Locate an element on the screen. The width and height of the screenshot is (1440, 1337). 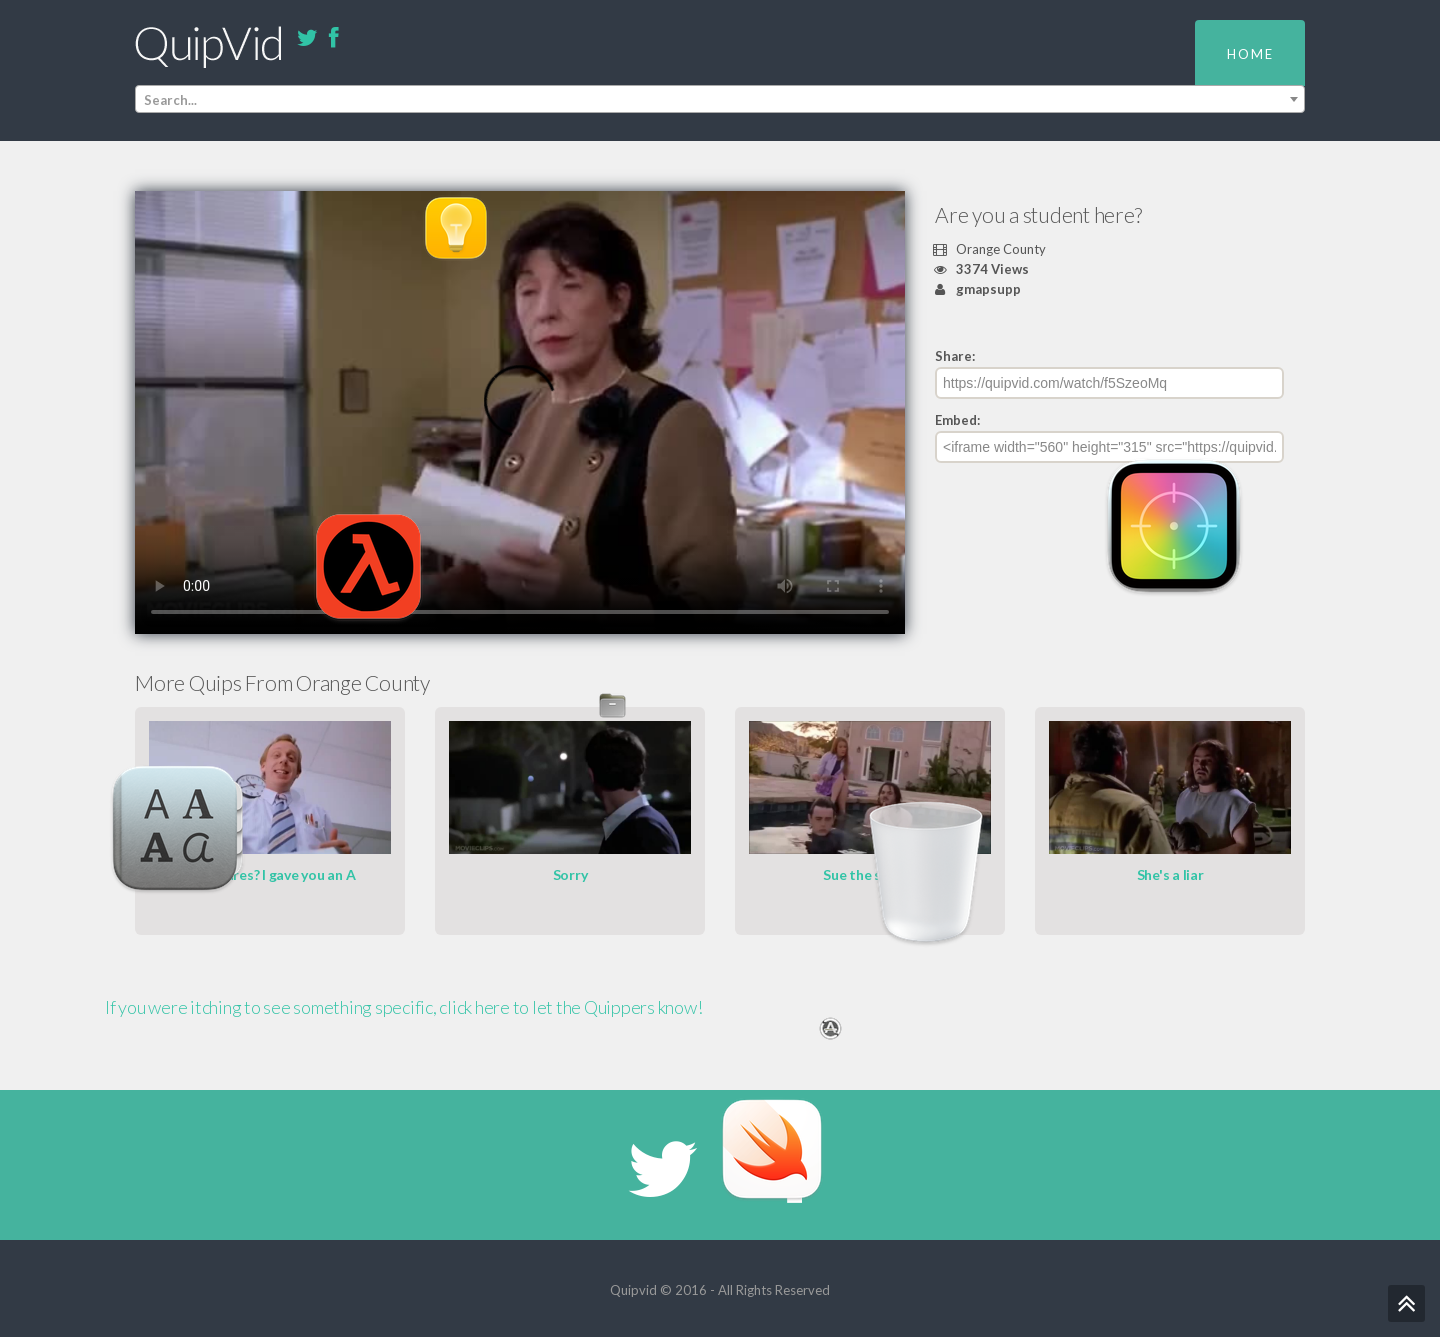
open the trash to view deleted items is located at coordinates (926, 871).